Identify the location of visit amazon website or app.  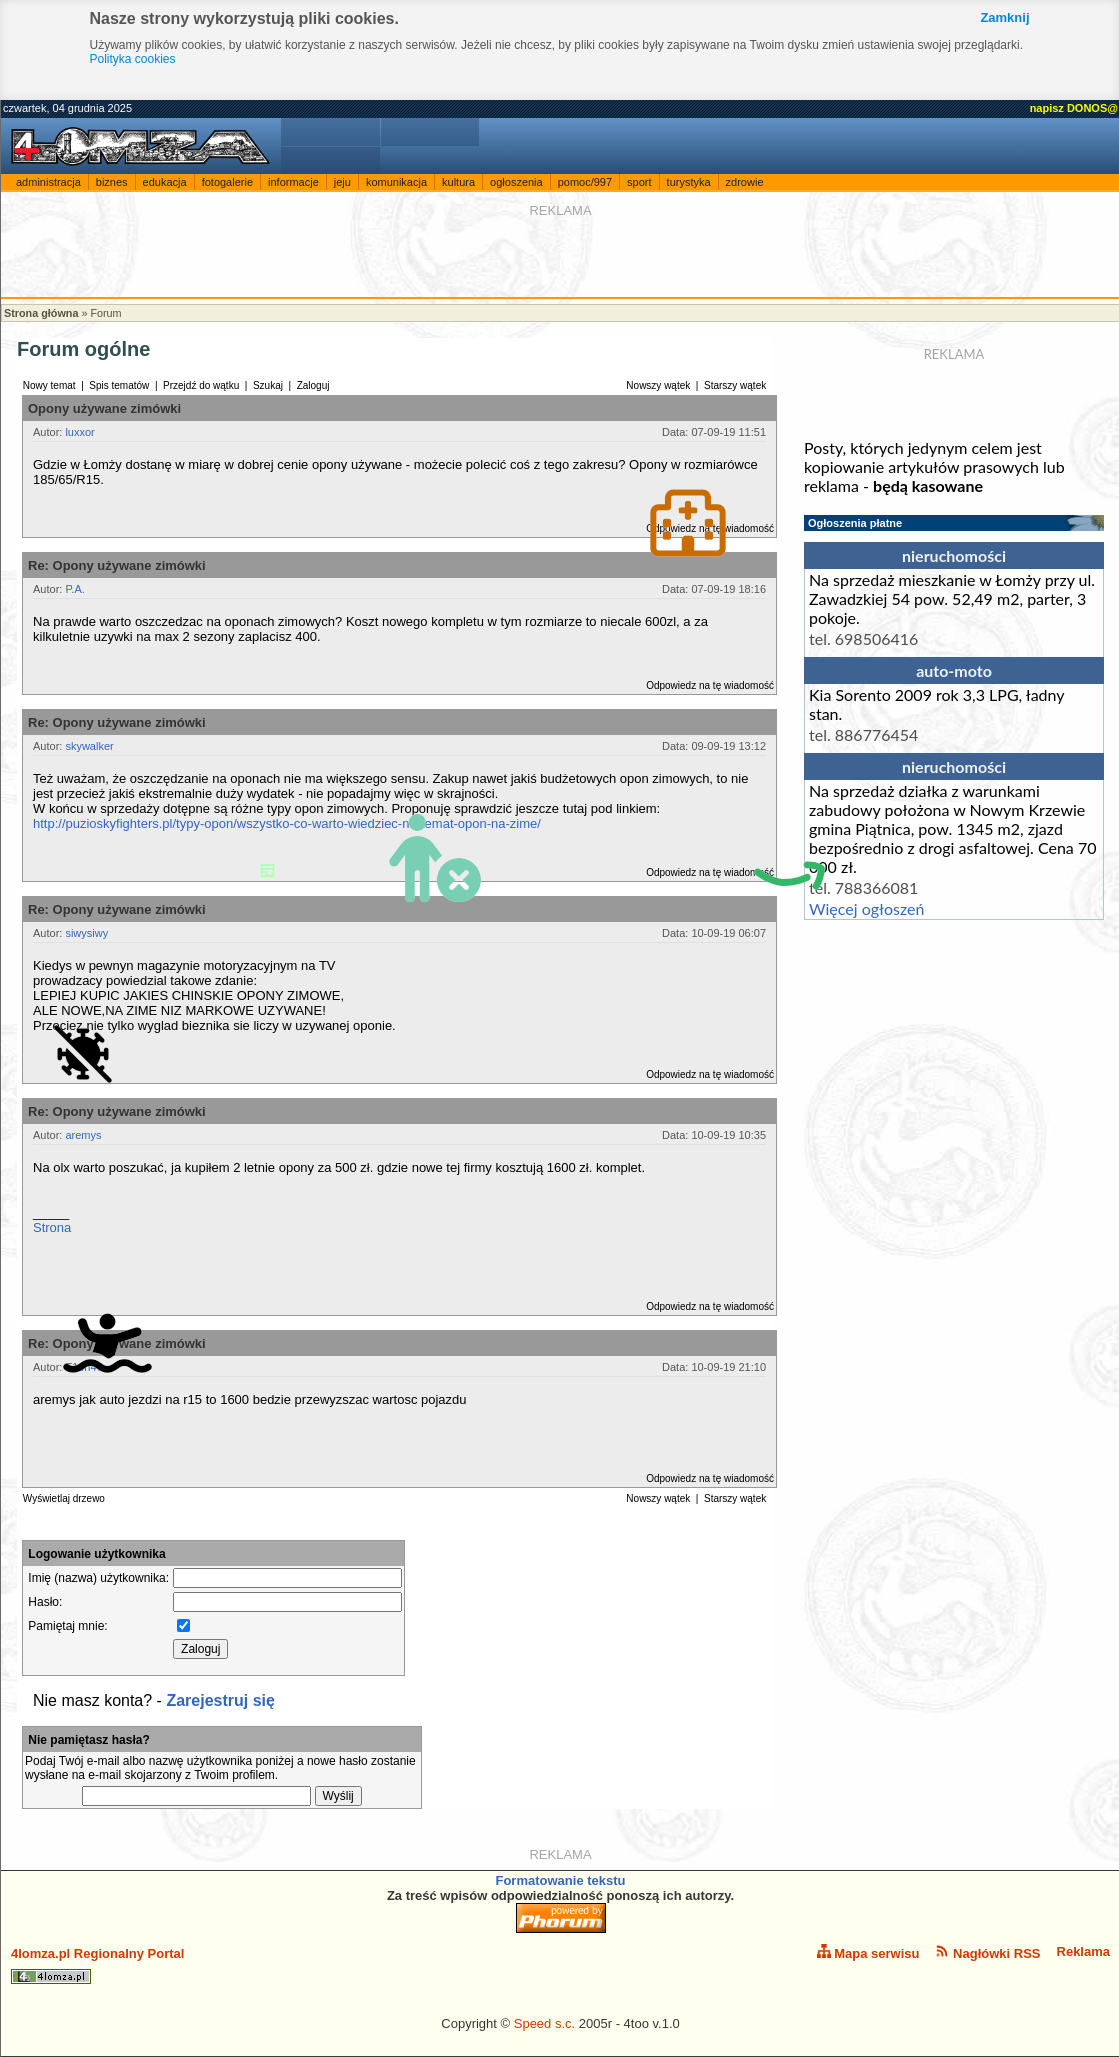
(789, 875).